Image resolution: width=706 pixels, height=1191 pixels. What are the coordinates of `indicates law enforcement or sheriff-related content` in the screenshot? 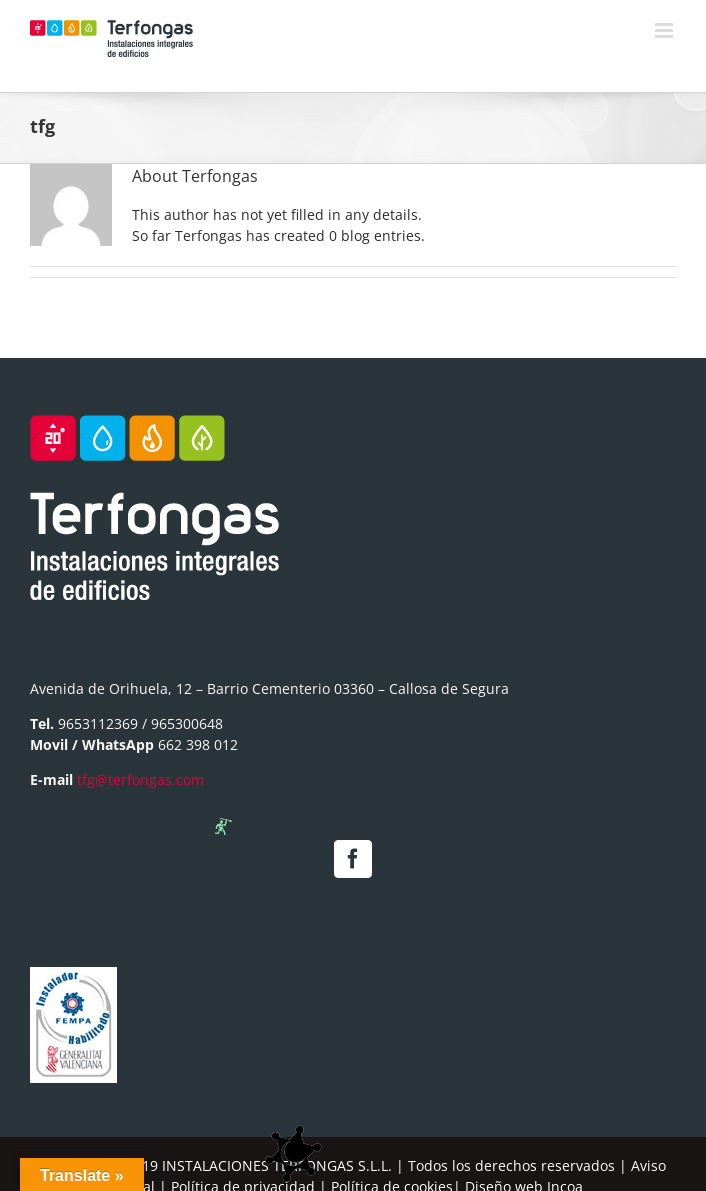 It's located at (293, 1153).